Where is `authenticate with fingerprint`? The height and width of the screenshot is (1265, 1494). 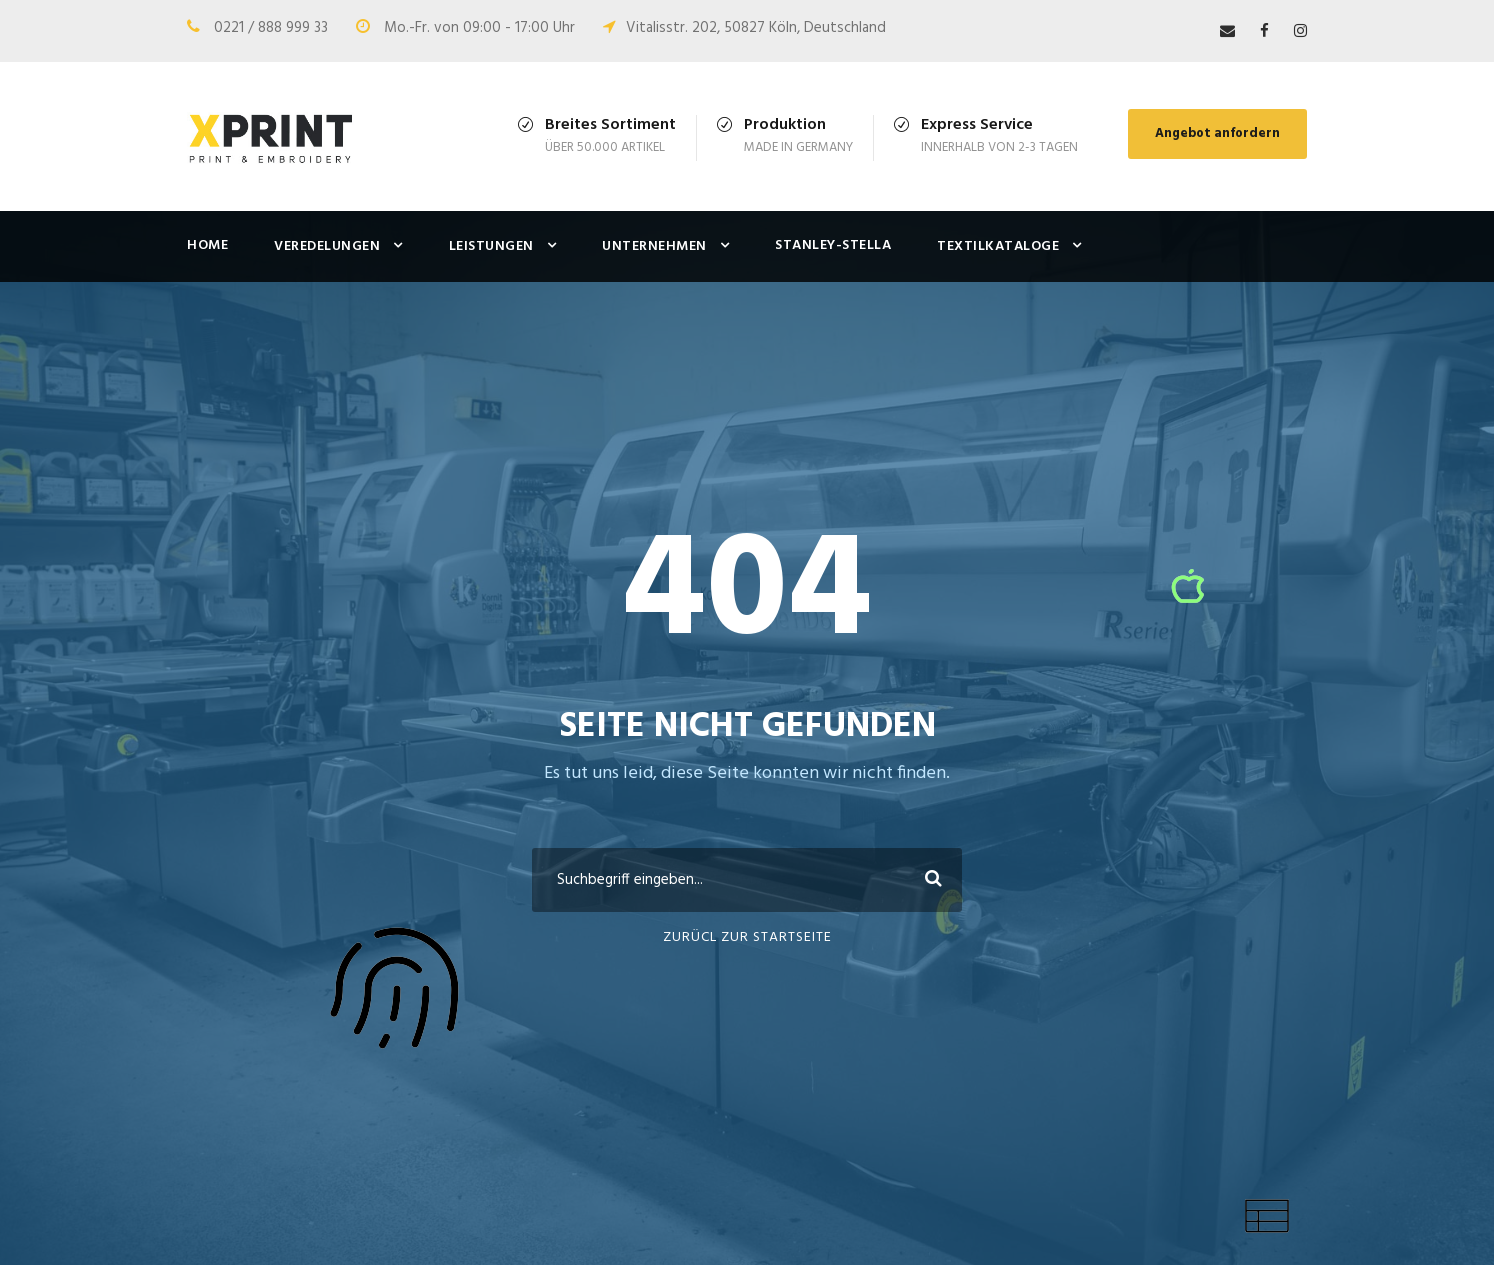 authenticate with fingerprint is located at coordinates (397, 989).